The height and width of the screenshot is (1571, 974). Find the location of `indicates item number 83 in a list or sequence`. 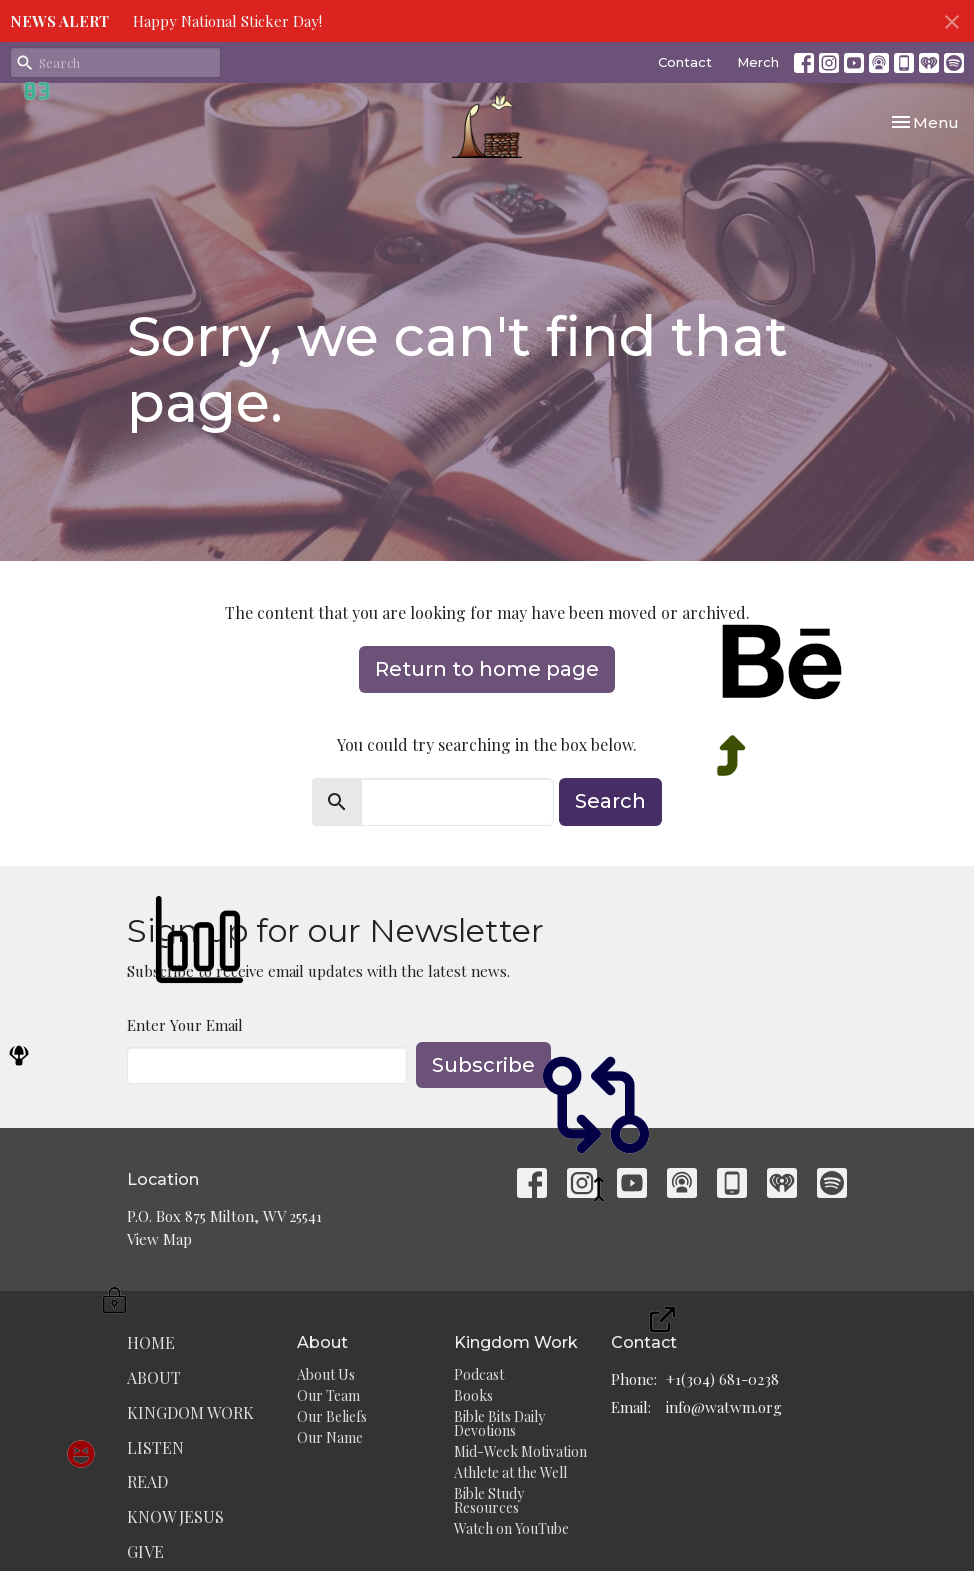

indicates item number 83 in a list or sequence is located at coordinates (37, 91).